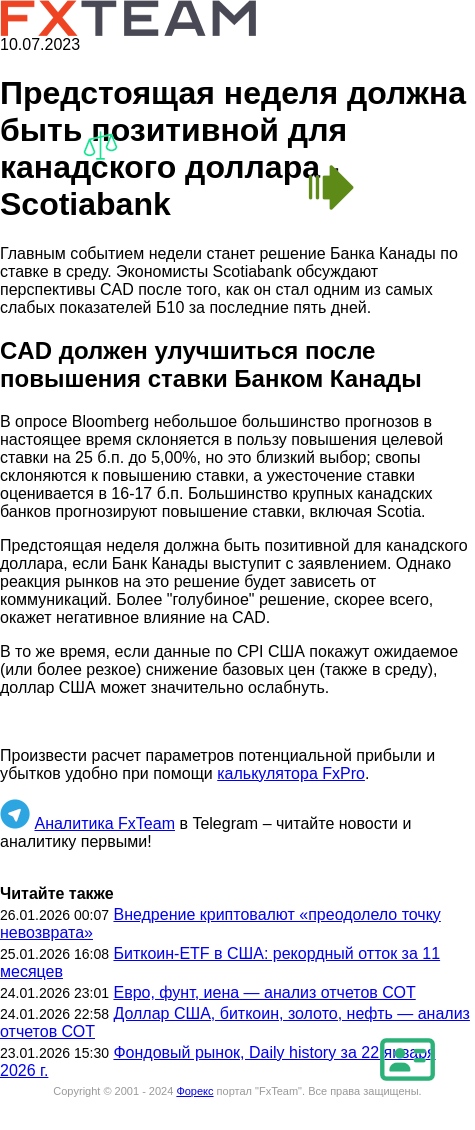 The width and height of the screenshot is (475, 1130). I want to click on view contact details, so click(407, 1059).